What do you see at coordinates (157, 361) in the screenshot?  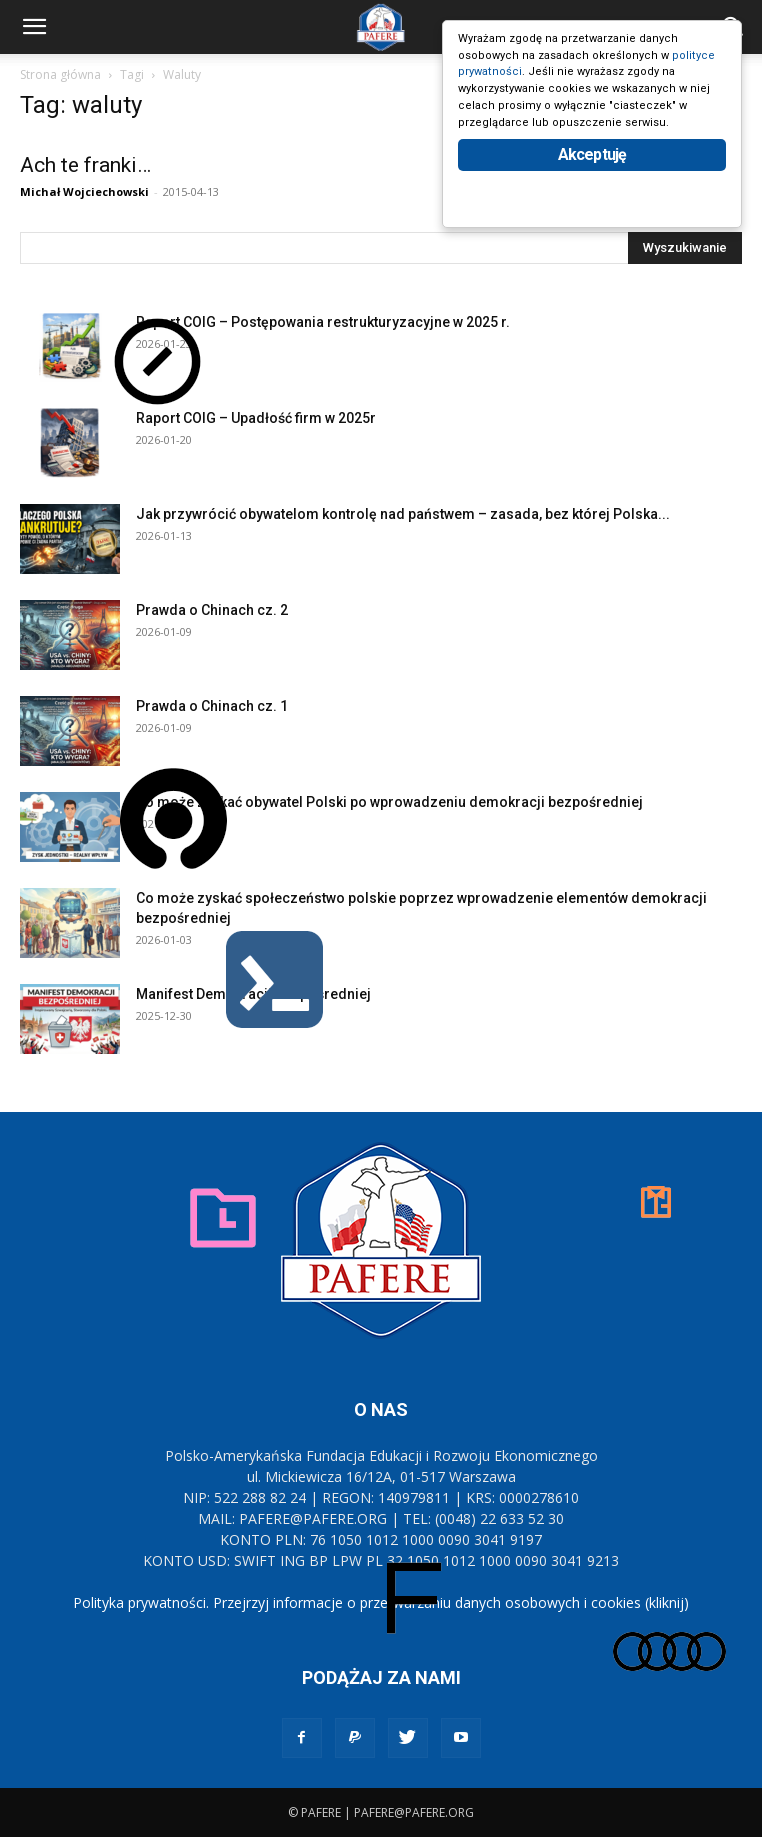 I see `access compass or navigation features` at bounding box center [157, 361].